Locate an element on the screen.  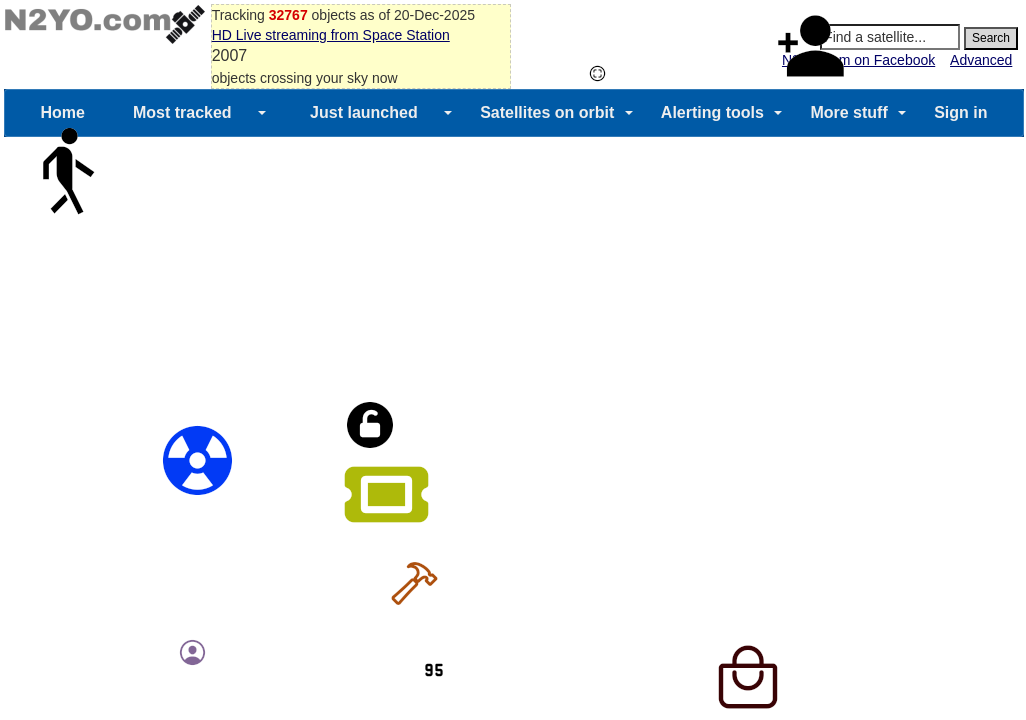
view public feed content is located at coordinates (370, 425).